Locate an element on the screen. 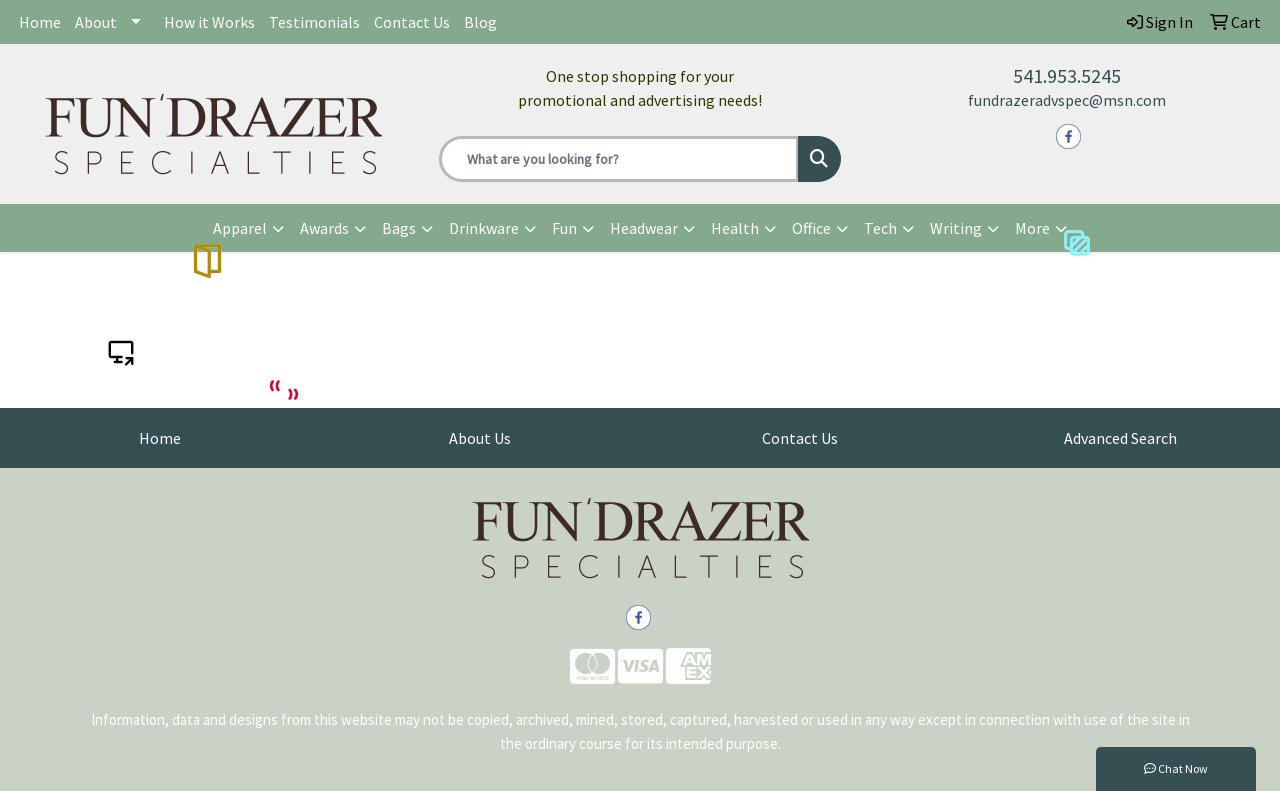 This screenshot has height=791, width=1280. select multiple items or objects is located at coordinates (1077, 243).